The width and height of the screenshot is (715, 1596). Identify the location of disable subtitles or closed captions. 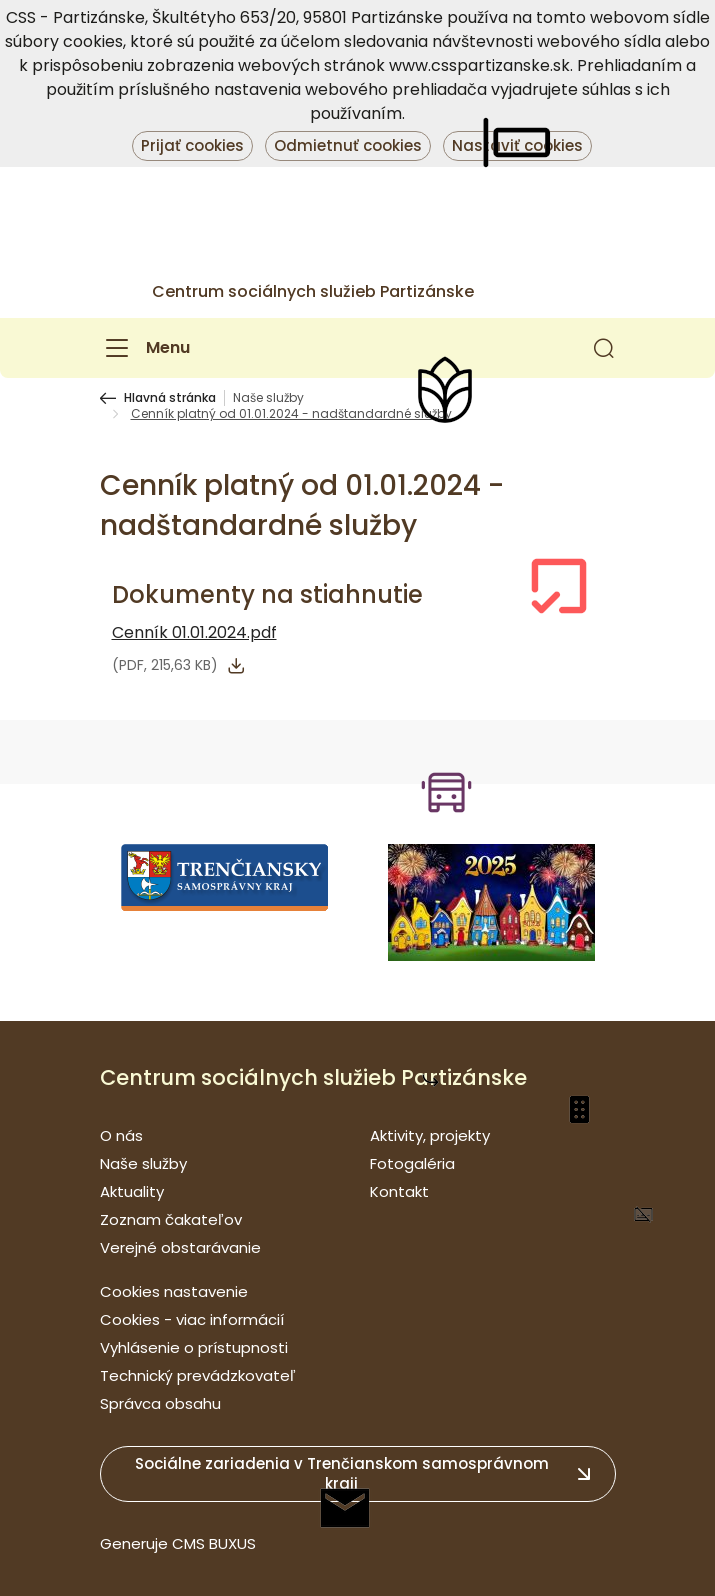
(643, 1214).